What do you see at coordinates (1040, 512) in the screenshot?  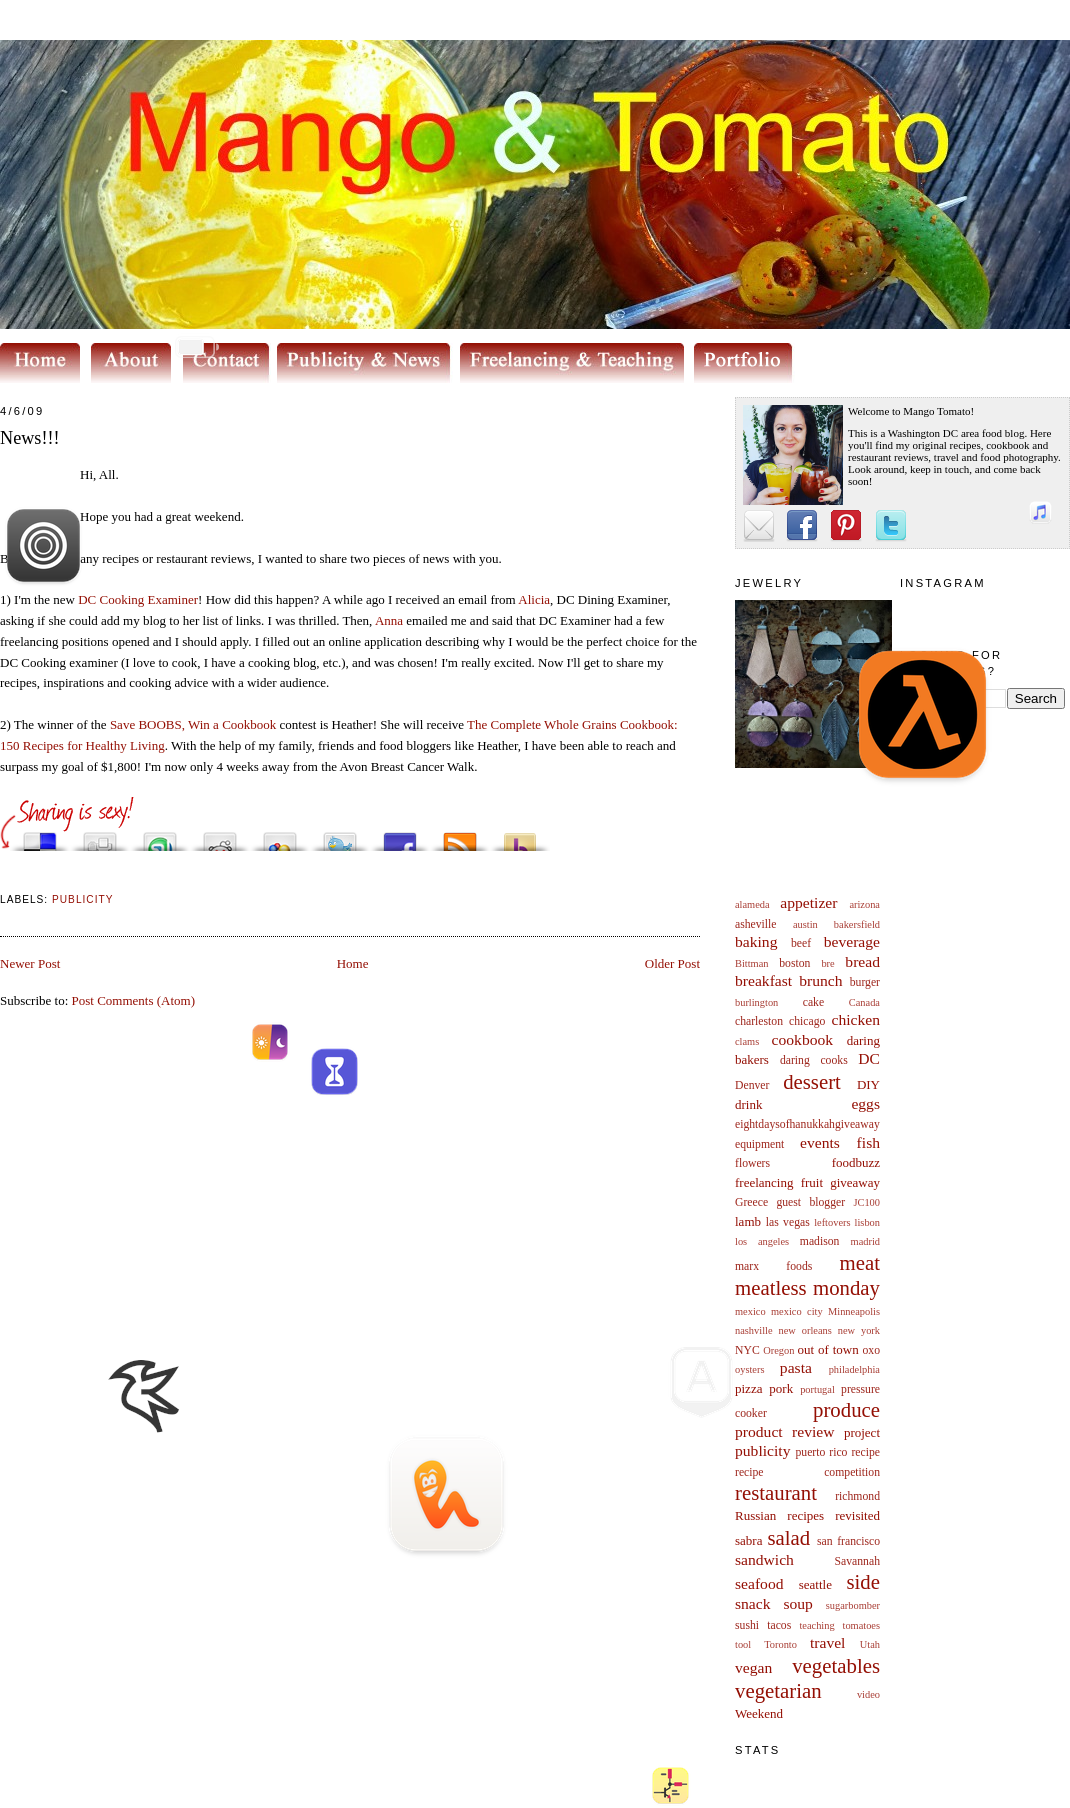 I see `open cantata music player` at bounding box center [1040, 512].